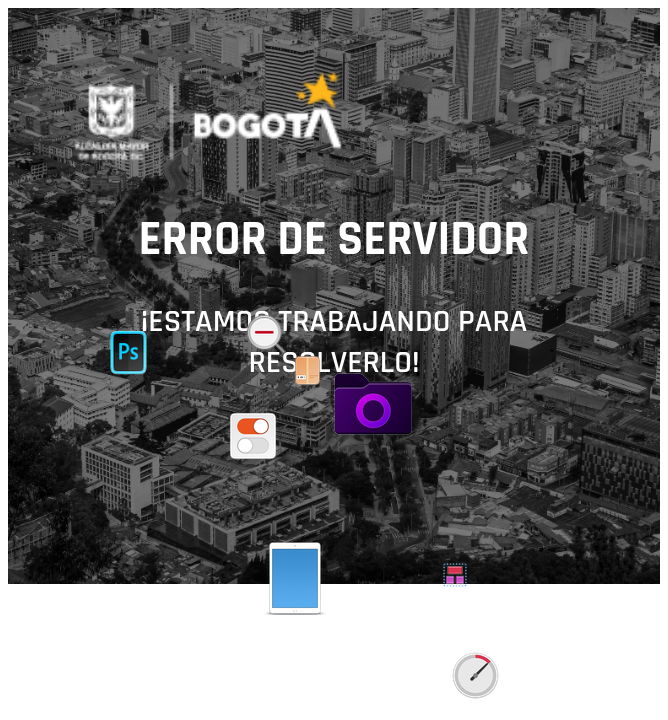  Describe the element at coordinates (266, 334) in the screenshot. I see `zoom out on file or document view` at that location.